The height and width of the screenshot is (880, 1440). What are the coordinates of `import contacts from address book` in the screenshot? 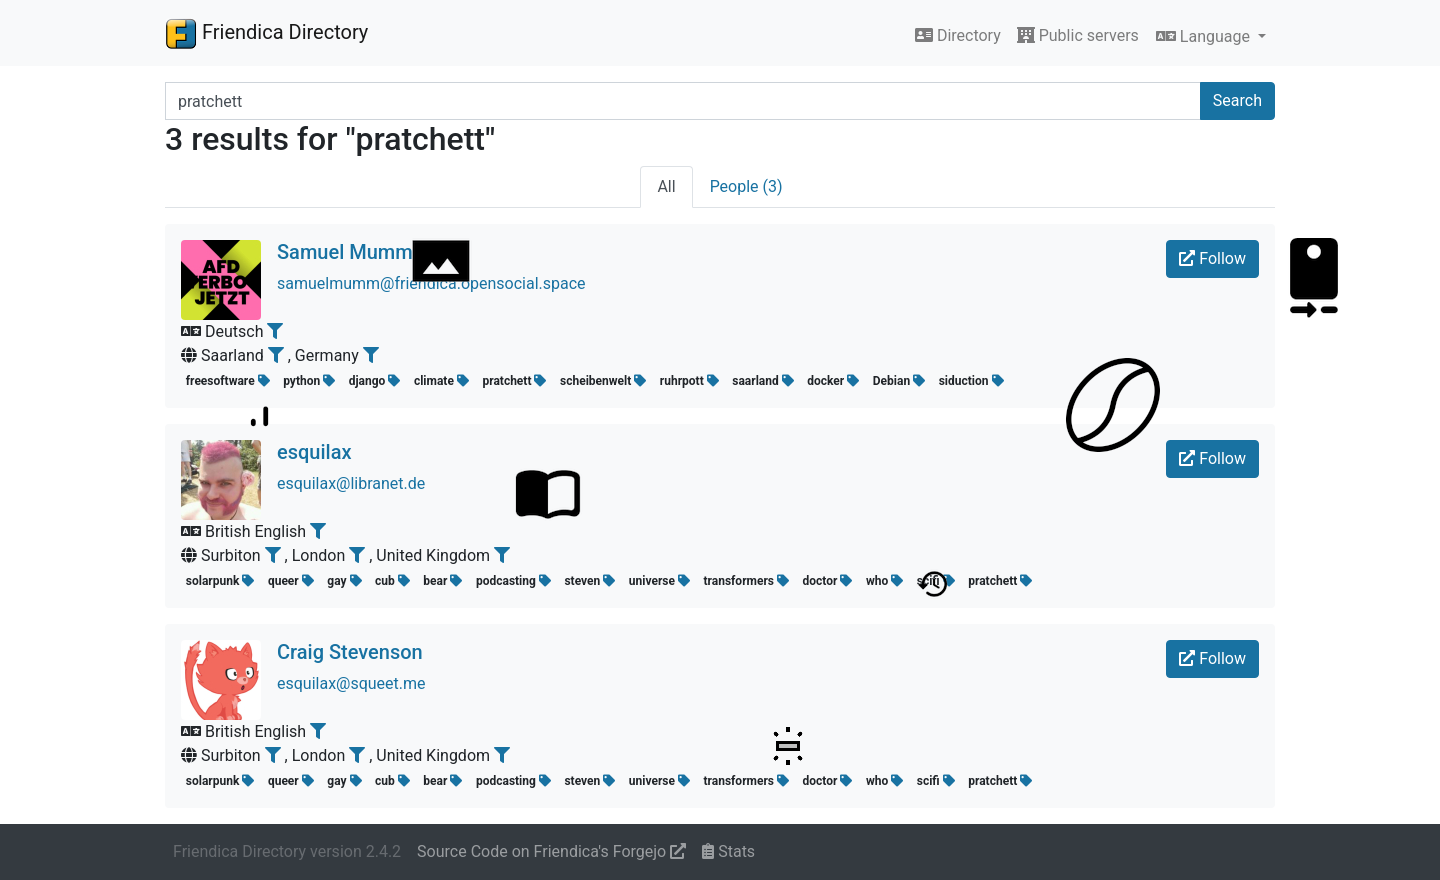 It's located at (548, 492).